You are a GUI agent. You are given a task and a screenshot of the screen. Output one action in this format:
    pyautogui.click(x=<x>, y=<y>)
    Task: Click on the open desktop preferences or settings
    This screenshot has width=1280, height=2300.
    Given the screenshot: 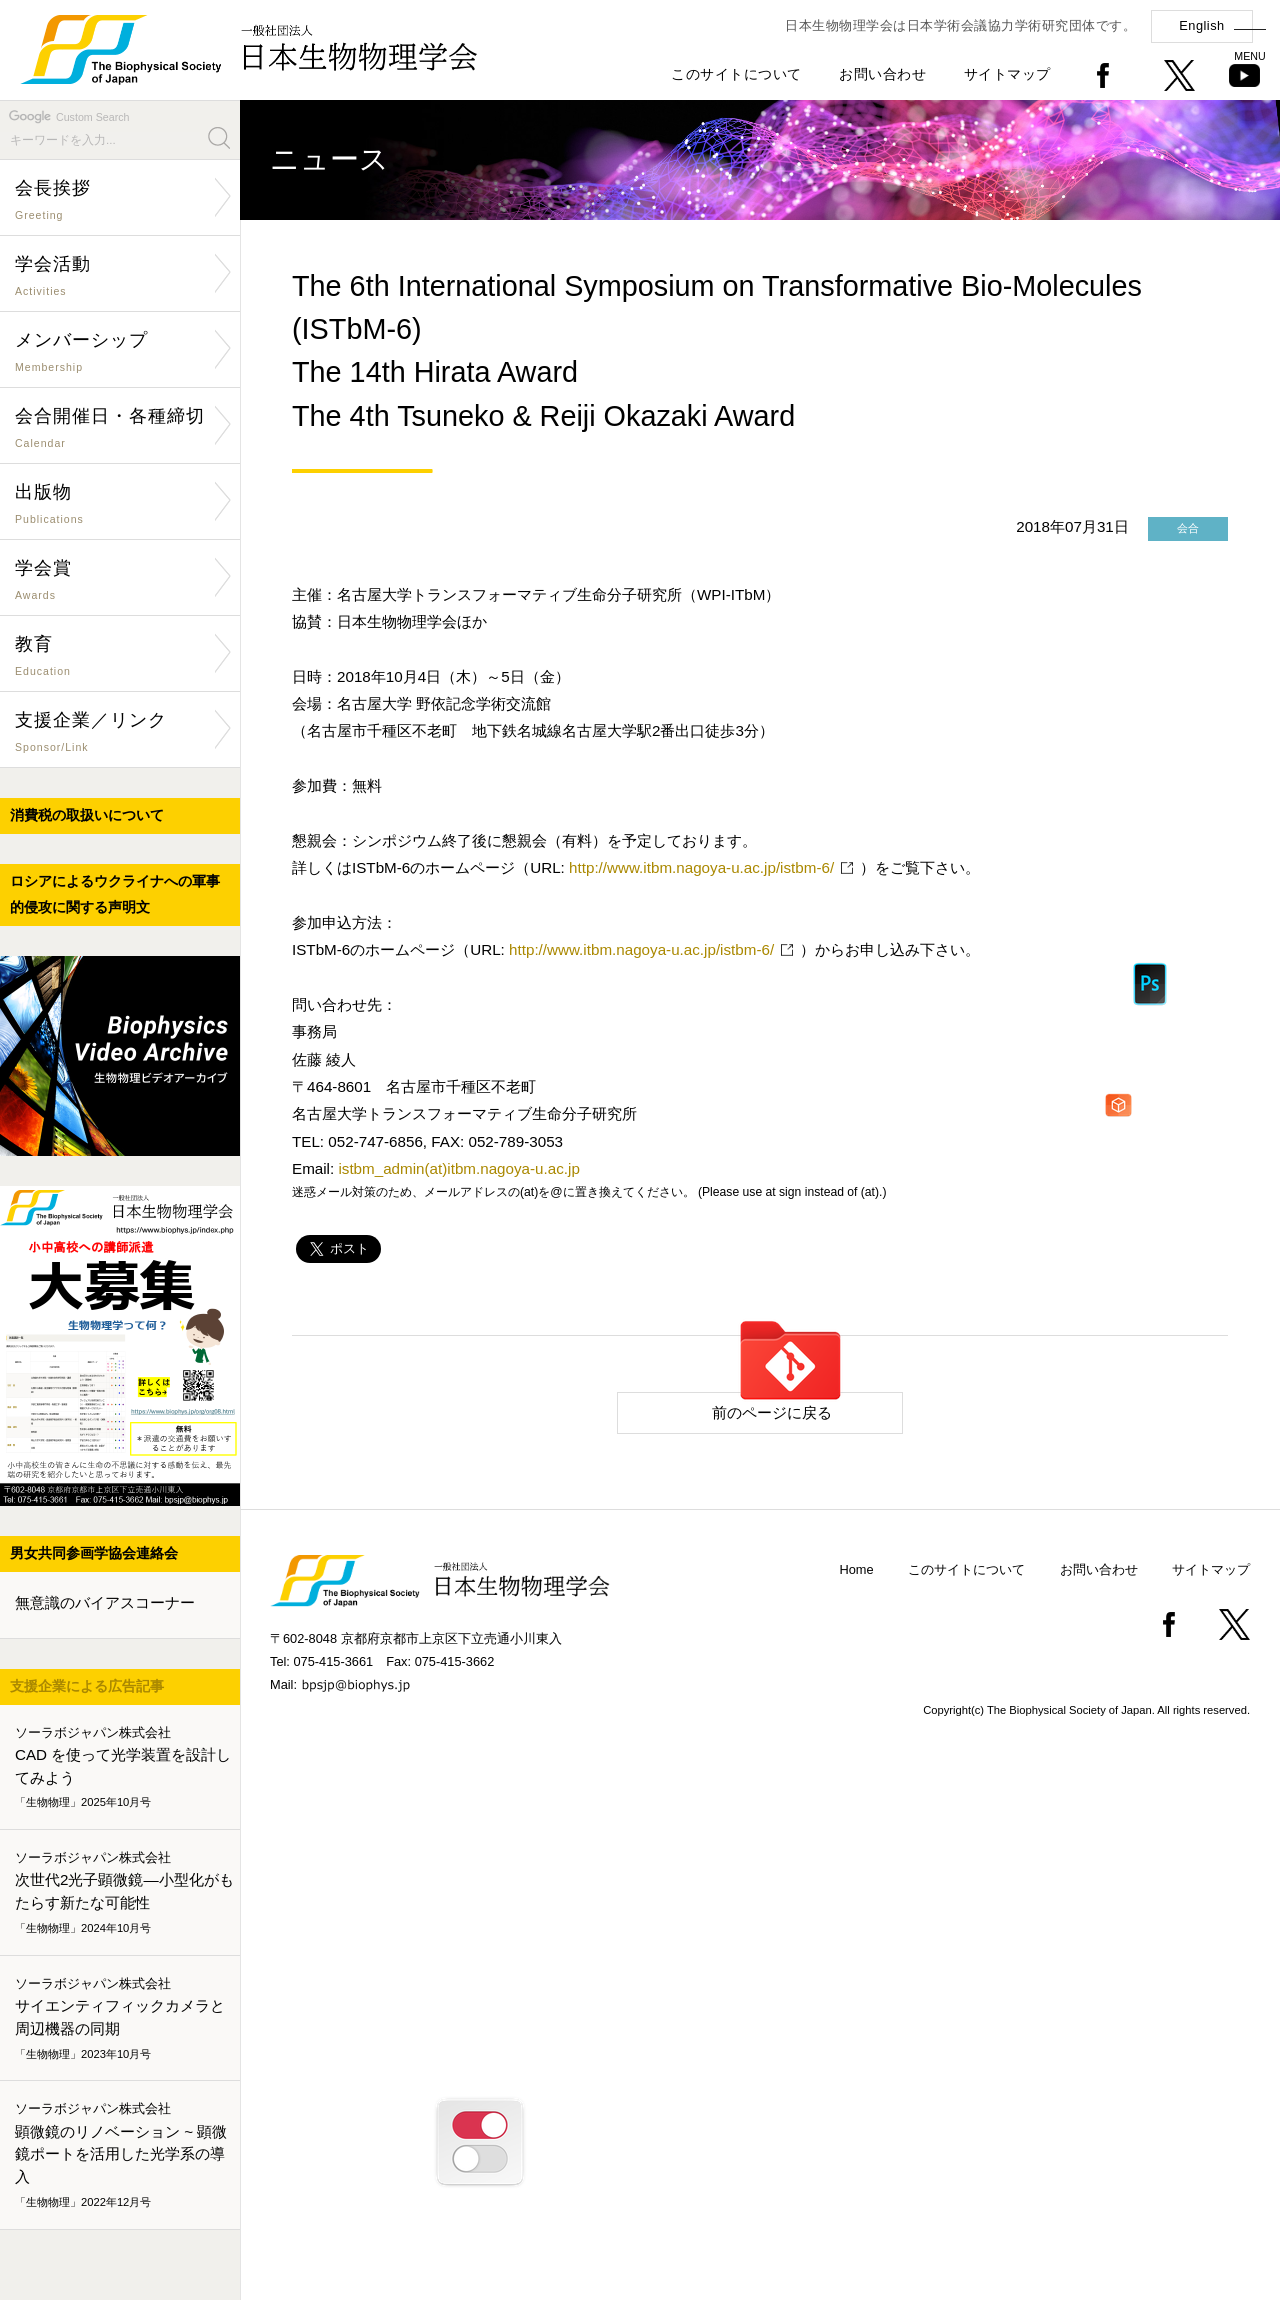 What is the action you would take?
    pyautogui.click(x=480, y=2142)
    